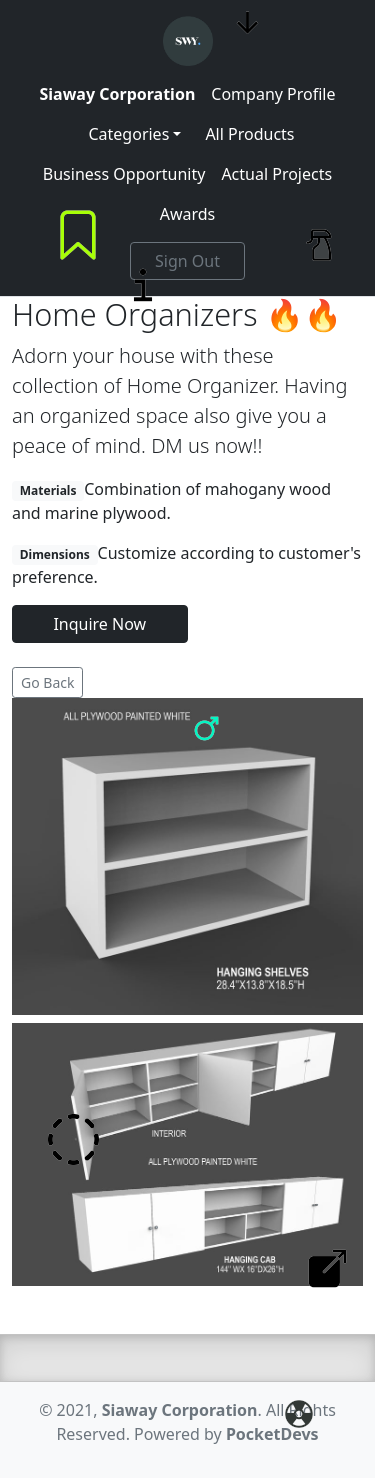 This screenshot has height=1478, width=375. What do you see at coordinates (206, 728) in the screenshot?
I see `select male gender option` at bounding box center [206, 728].